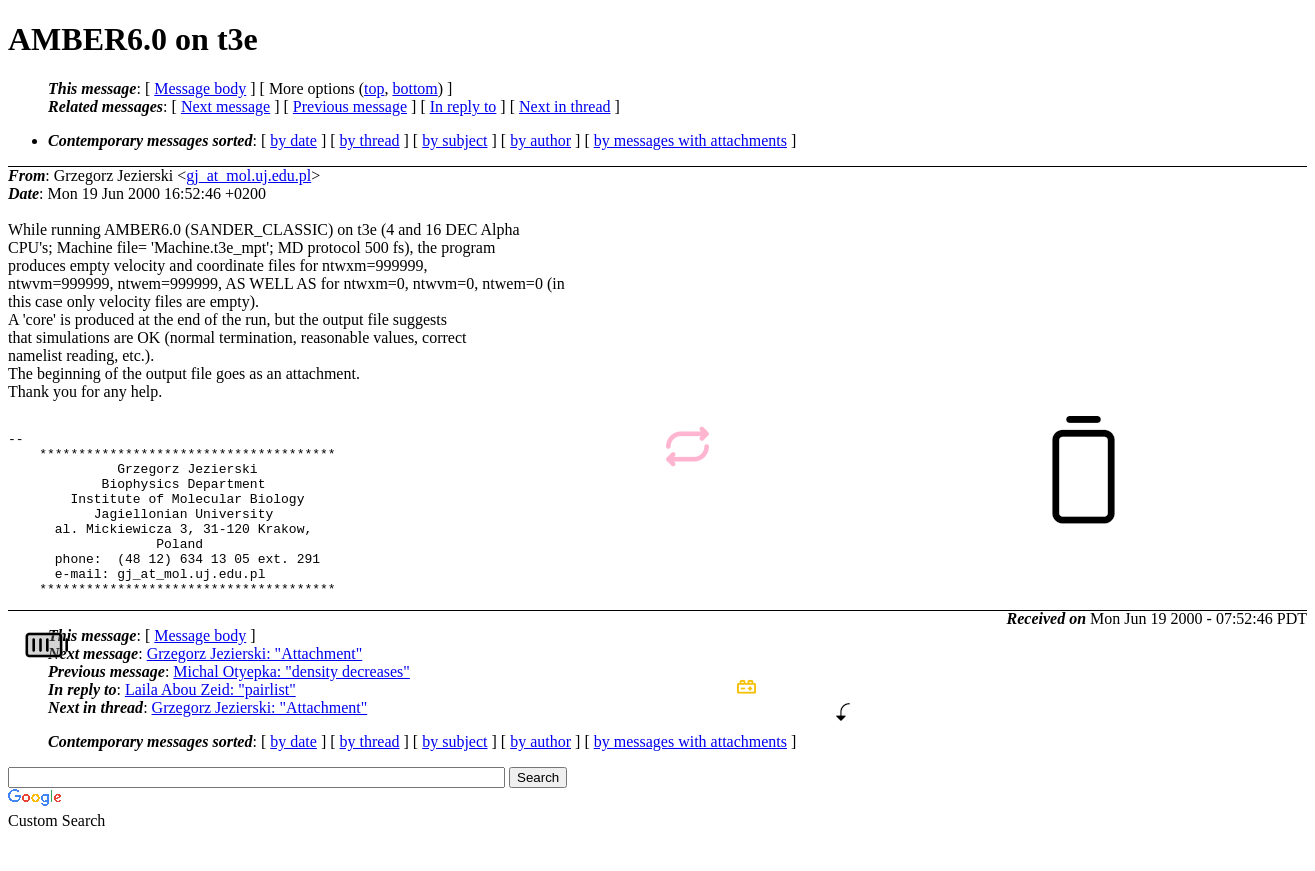  I want to click on go back and down in navigation, so click(843, 712).